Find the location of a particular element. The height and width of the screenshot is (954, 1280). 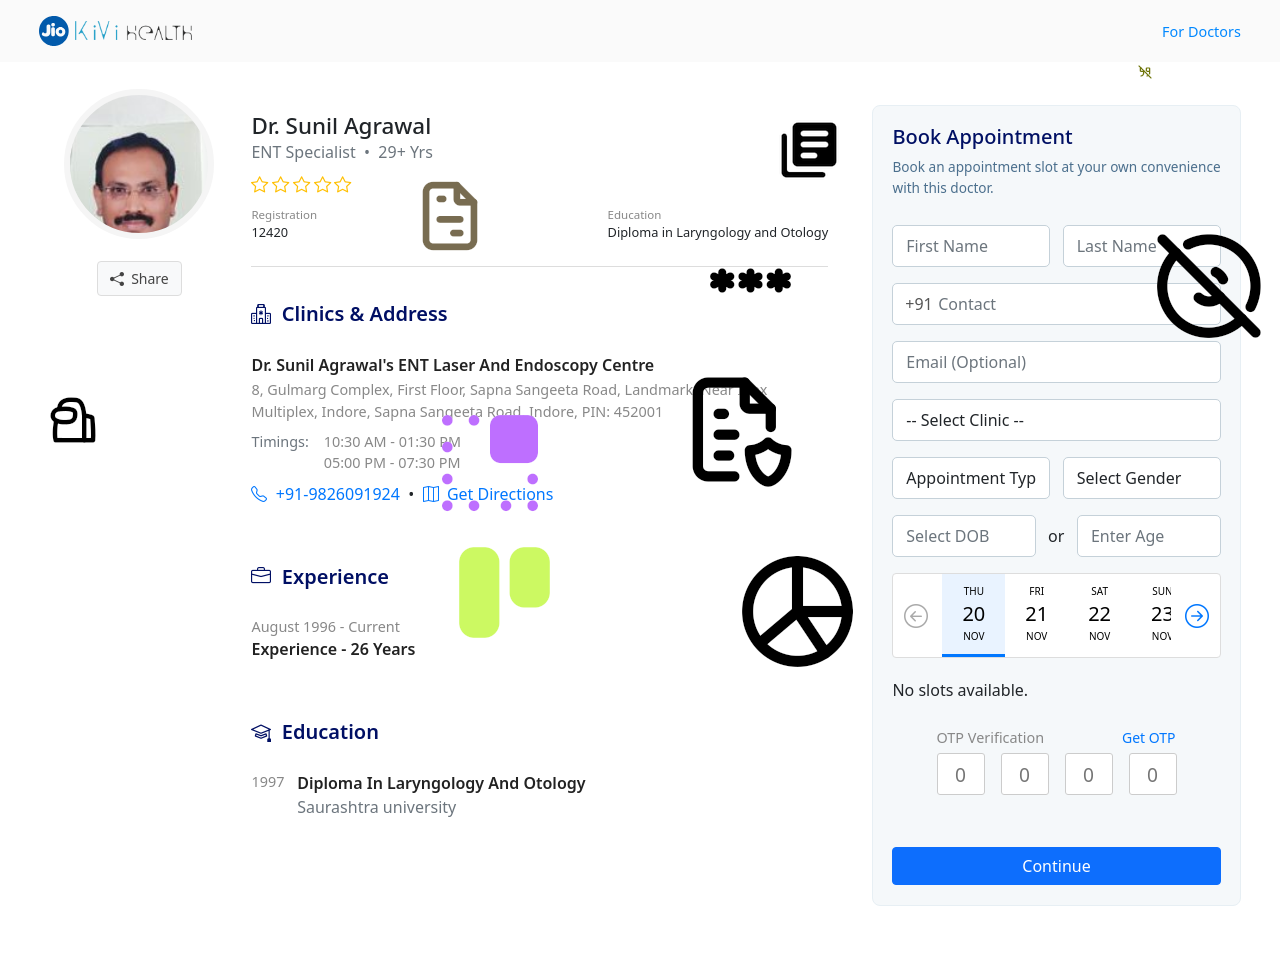

disable copyleft licensing is located at coordinates (1209, 286).